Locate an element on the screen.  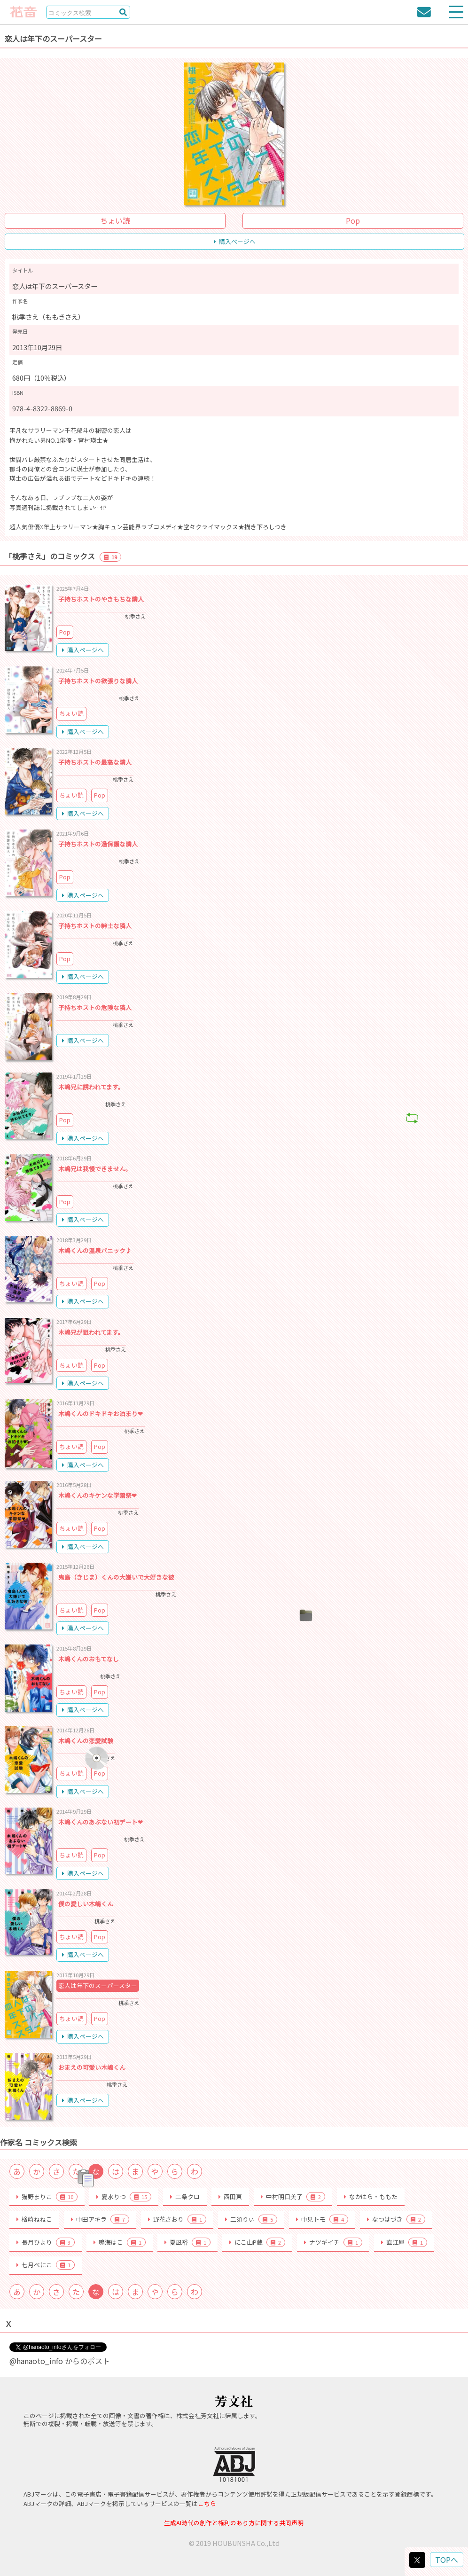
unmount or eject a cd/dvd disc is located at coordinates (96, 1758).